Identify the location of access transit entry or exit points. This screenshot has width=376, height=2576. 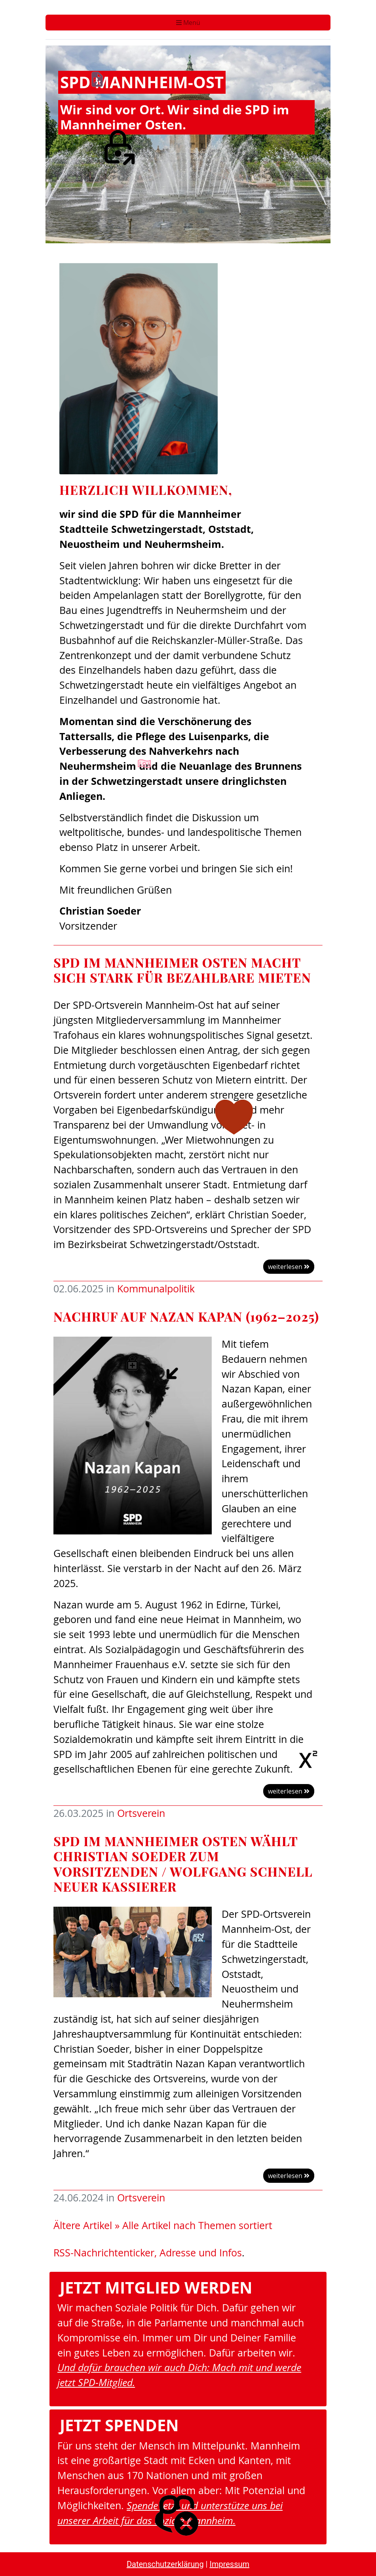
(173, 1373).